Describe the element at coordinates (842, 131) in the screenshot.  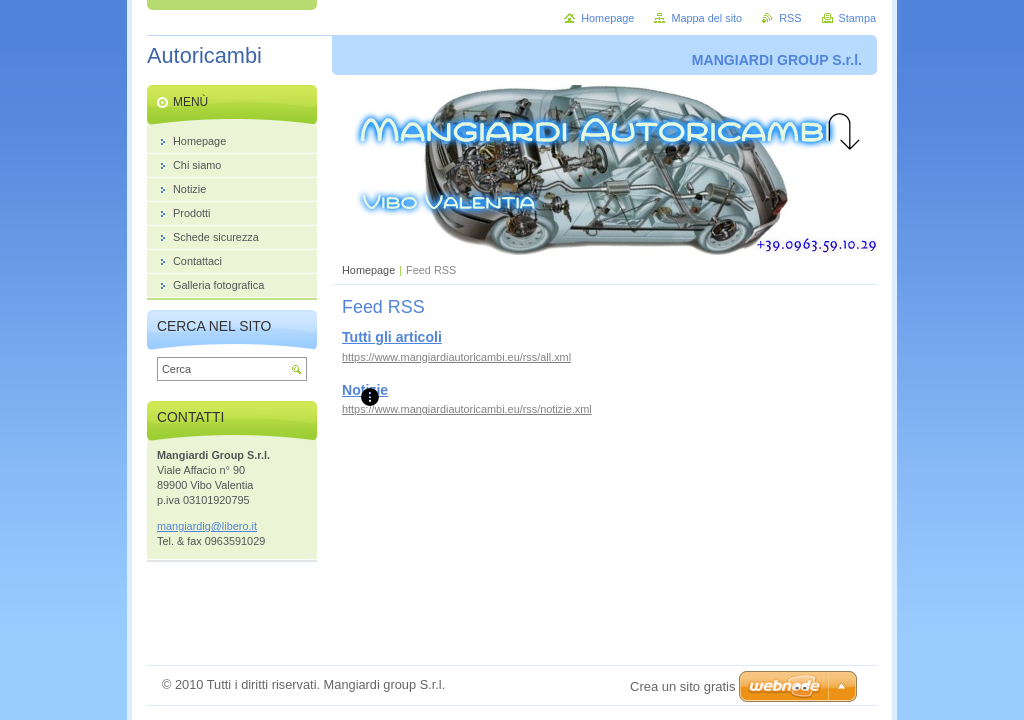
I see `redo or repeat last action` at that location.